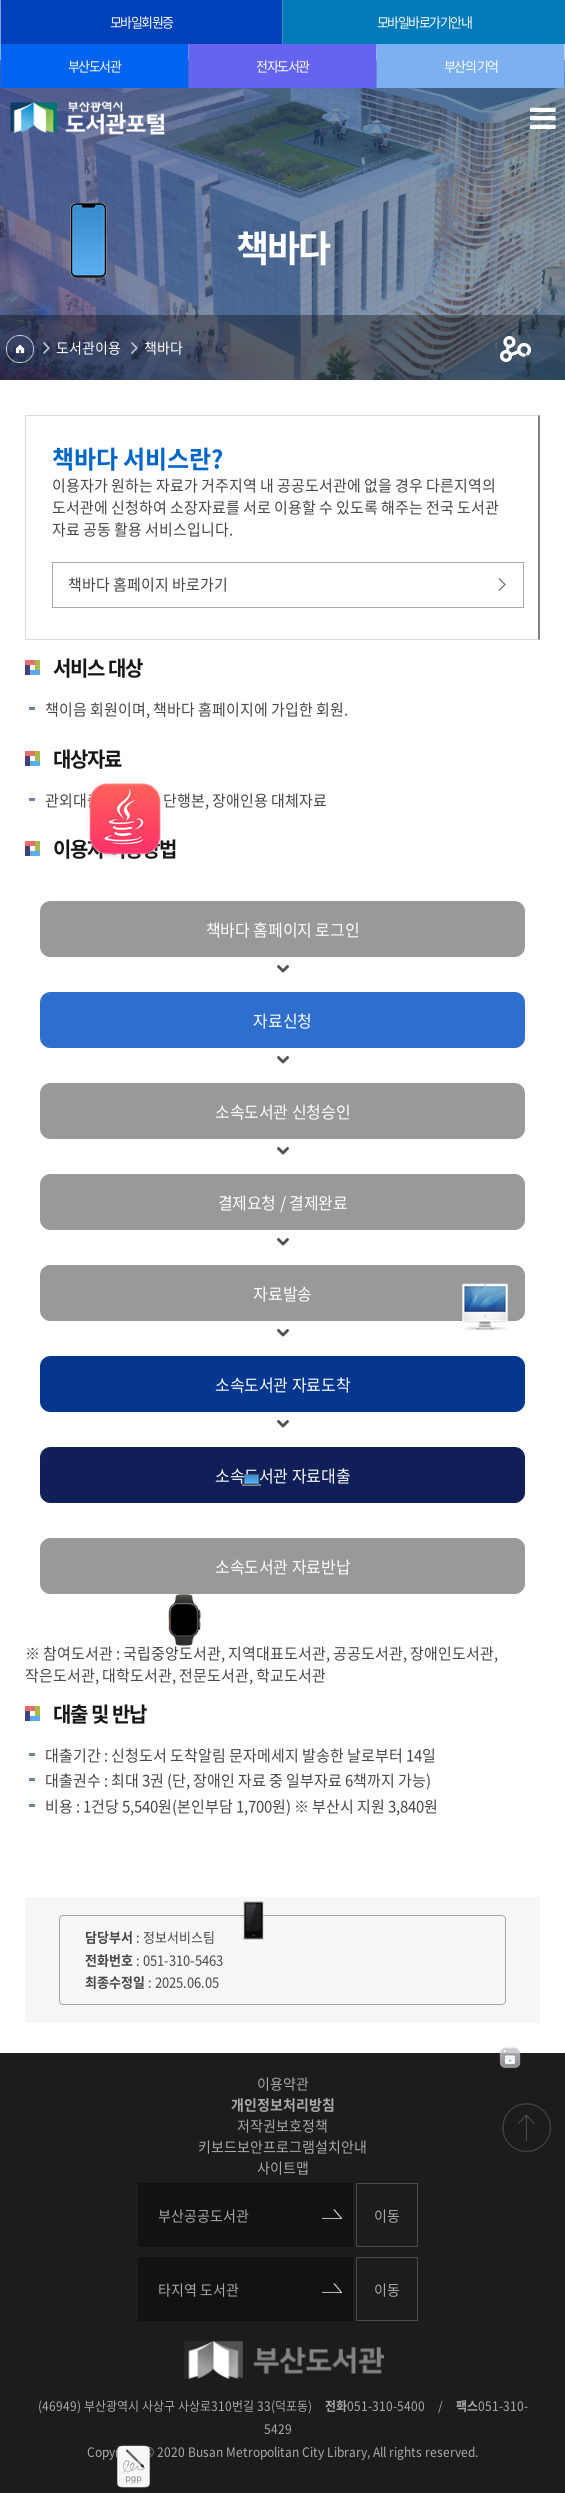 Image resolution: width=565 pixels, height=2493 pixels. What do you see at coordinates (510, 2058) in the screenshot?
I see `open video or media playback preferences` at bounding box center [510, 2058].